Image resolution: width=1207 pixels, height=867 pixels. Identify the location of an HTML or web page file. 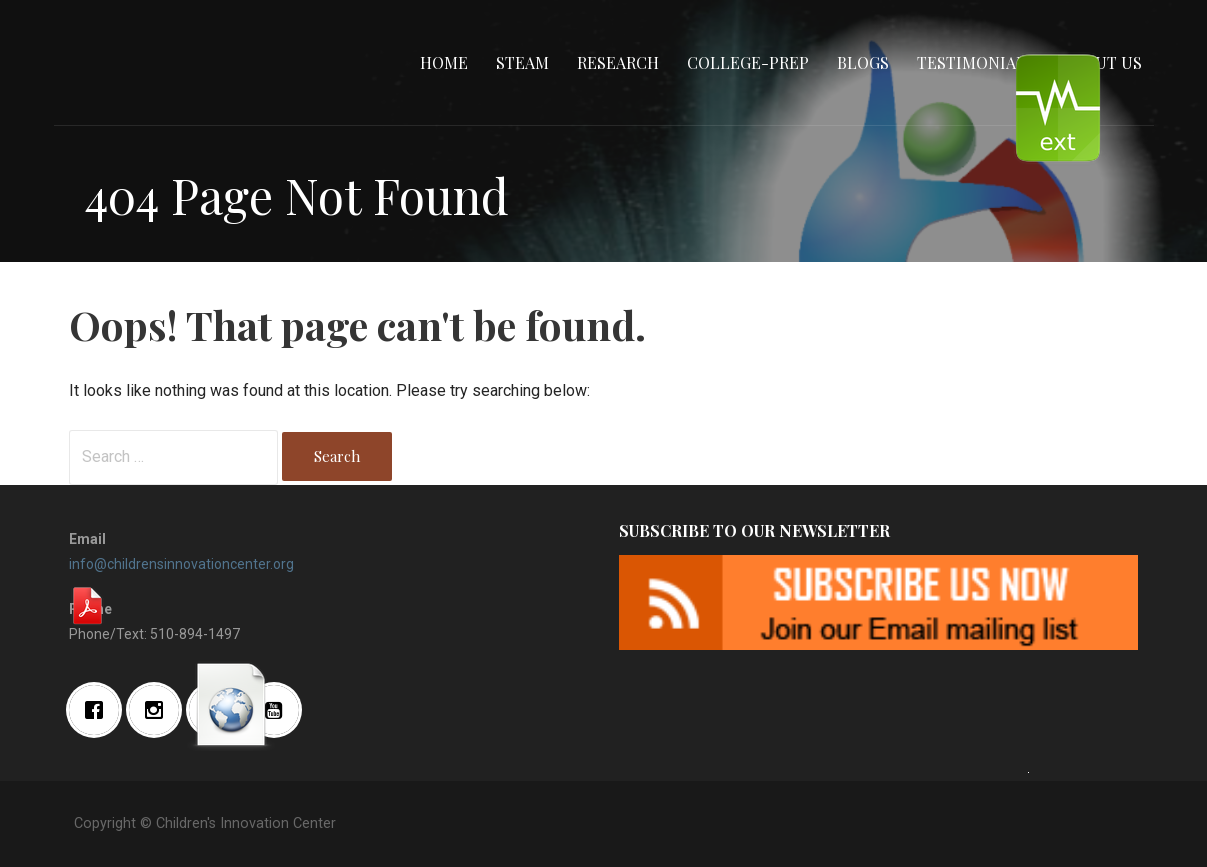
(232, 704).